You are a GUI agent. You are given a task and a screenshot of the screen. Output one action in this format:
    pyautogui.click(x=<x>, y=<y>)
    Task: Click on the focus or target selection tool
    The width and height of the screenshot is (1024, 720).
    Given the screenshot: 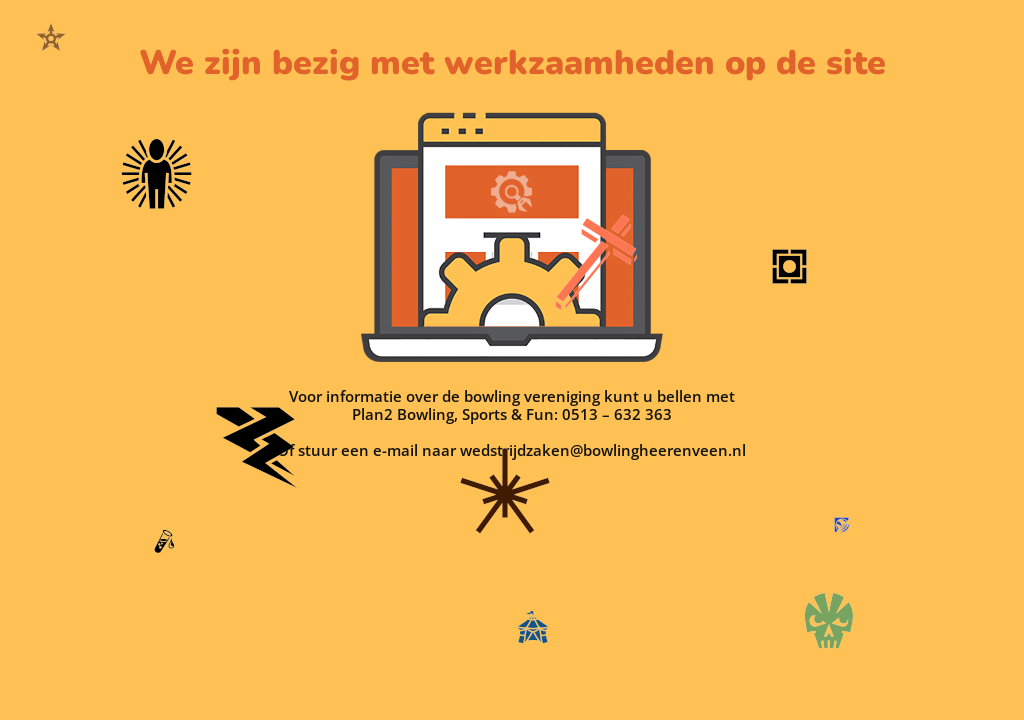 What is the action you would take?
    pyautogui.click(x=789, y=266)
    